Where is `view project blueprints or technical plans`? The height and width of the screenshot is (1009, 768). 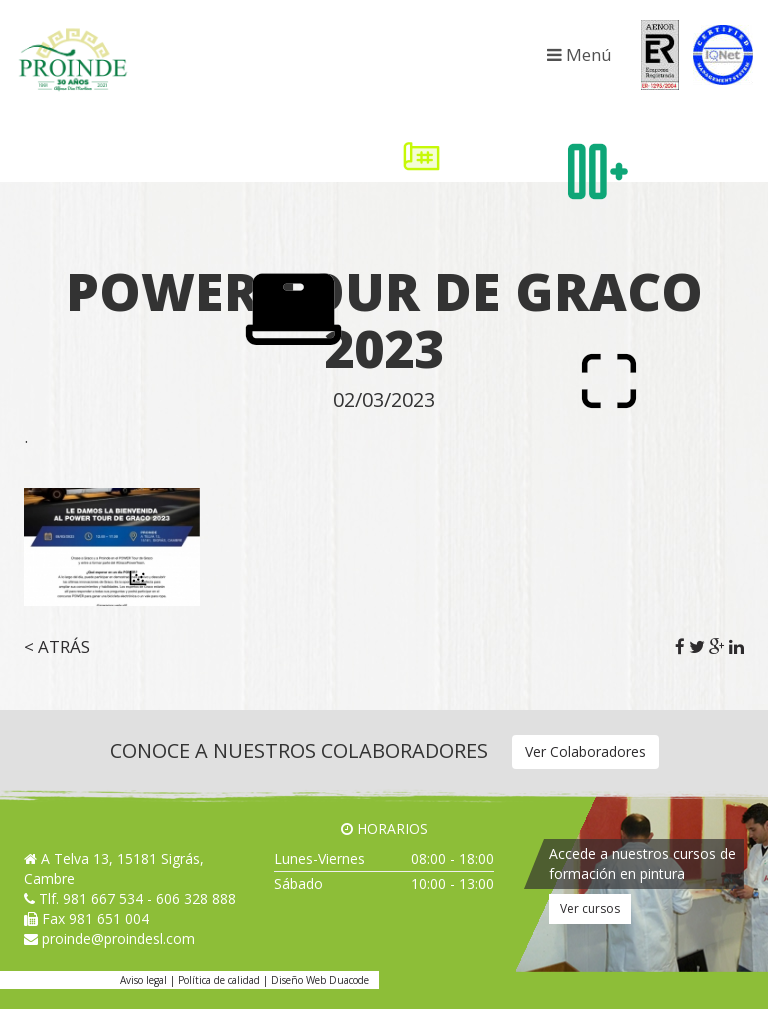 view project blueprints or technical plans is located at coordinates (421, 157).